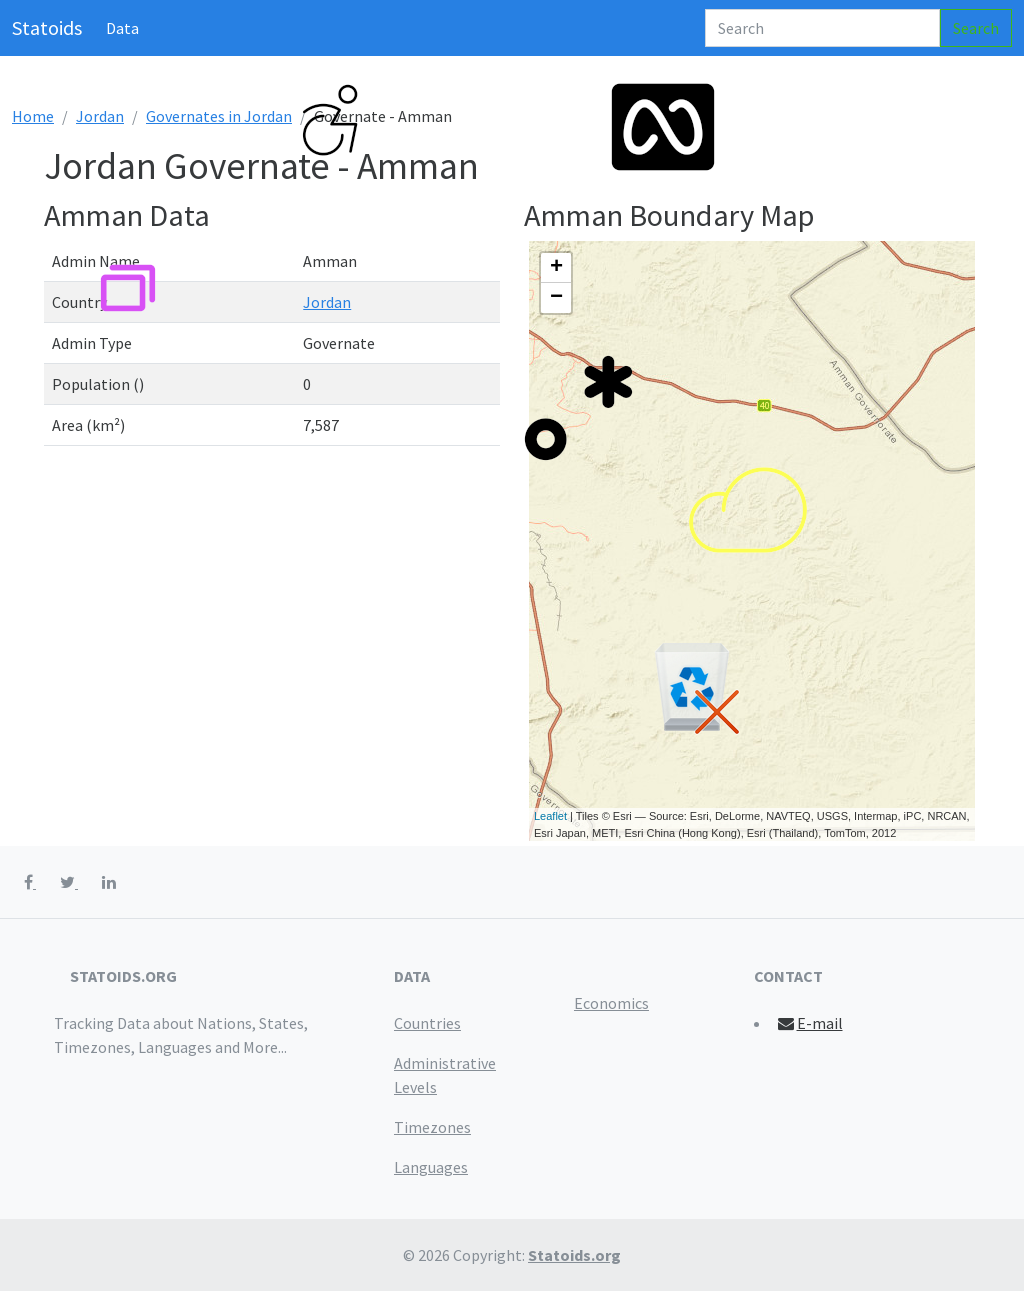 This screenshot has width=1024, height=1291. I want to click on meta company logo, so click(663, 127).